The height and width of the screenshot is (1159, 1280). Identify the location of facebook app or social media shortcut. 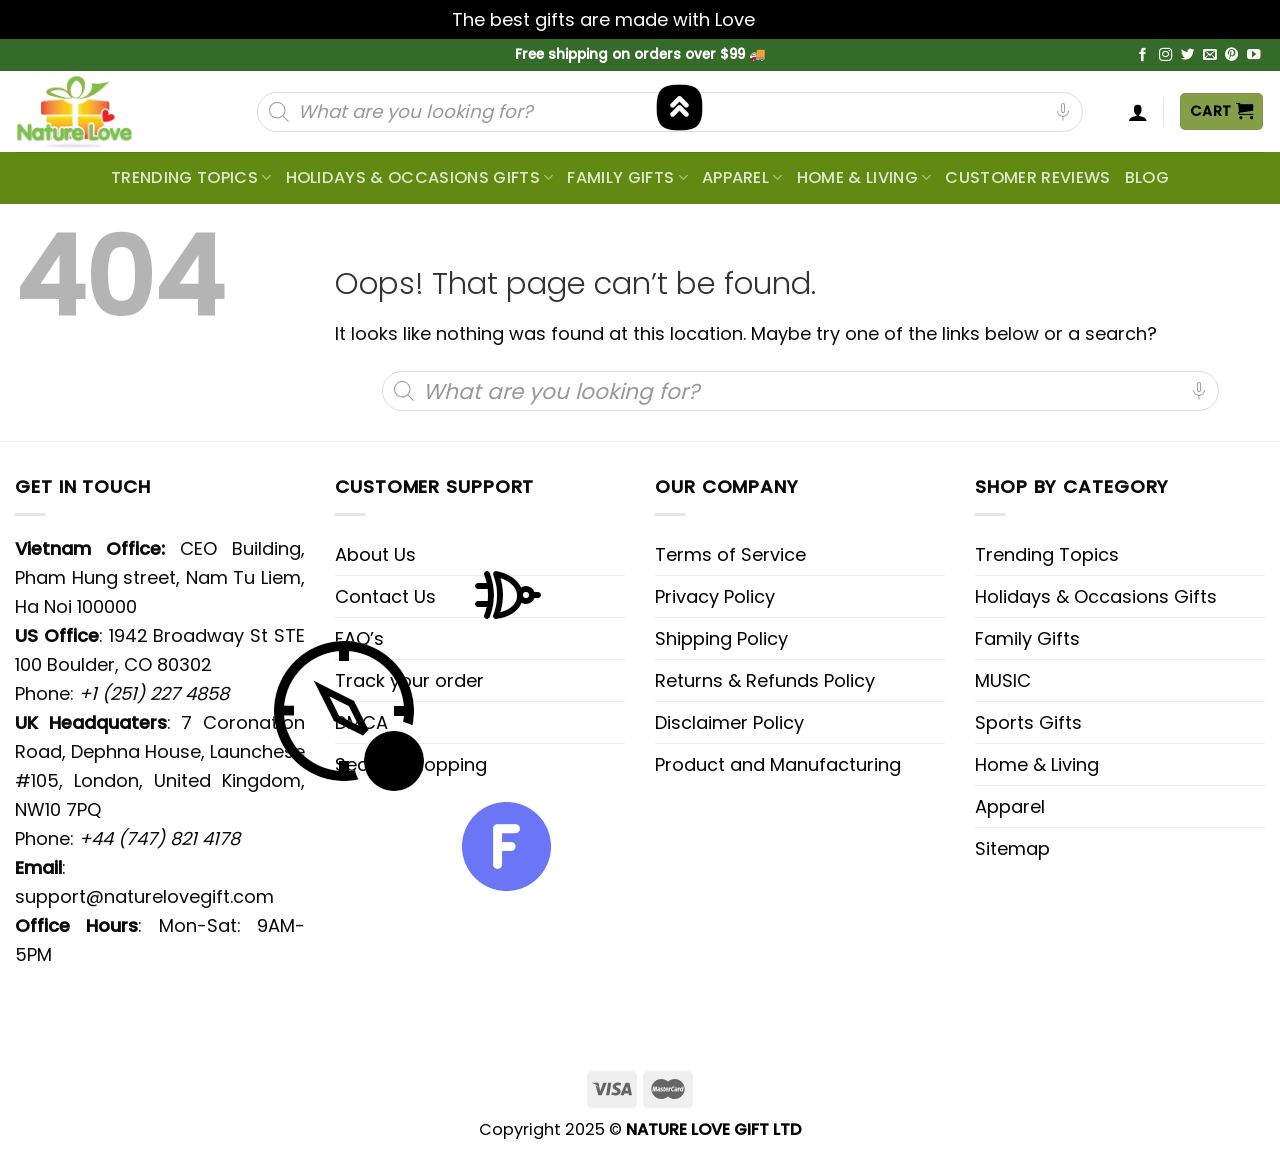
(506, 846).